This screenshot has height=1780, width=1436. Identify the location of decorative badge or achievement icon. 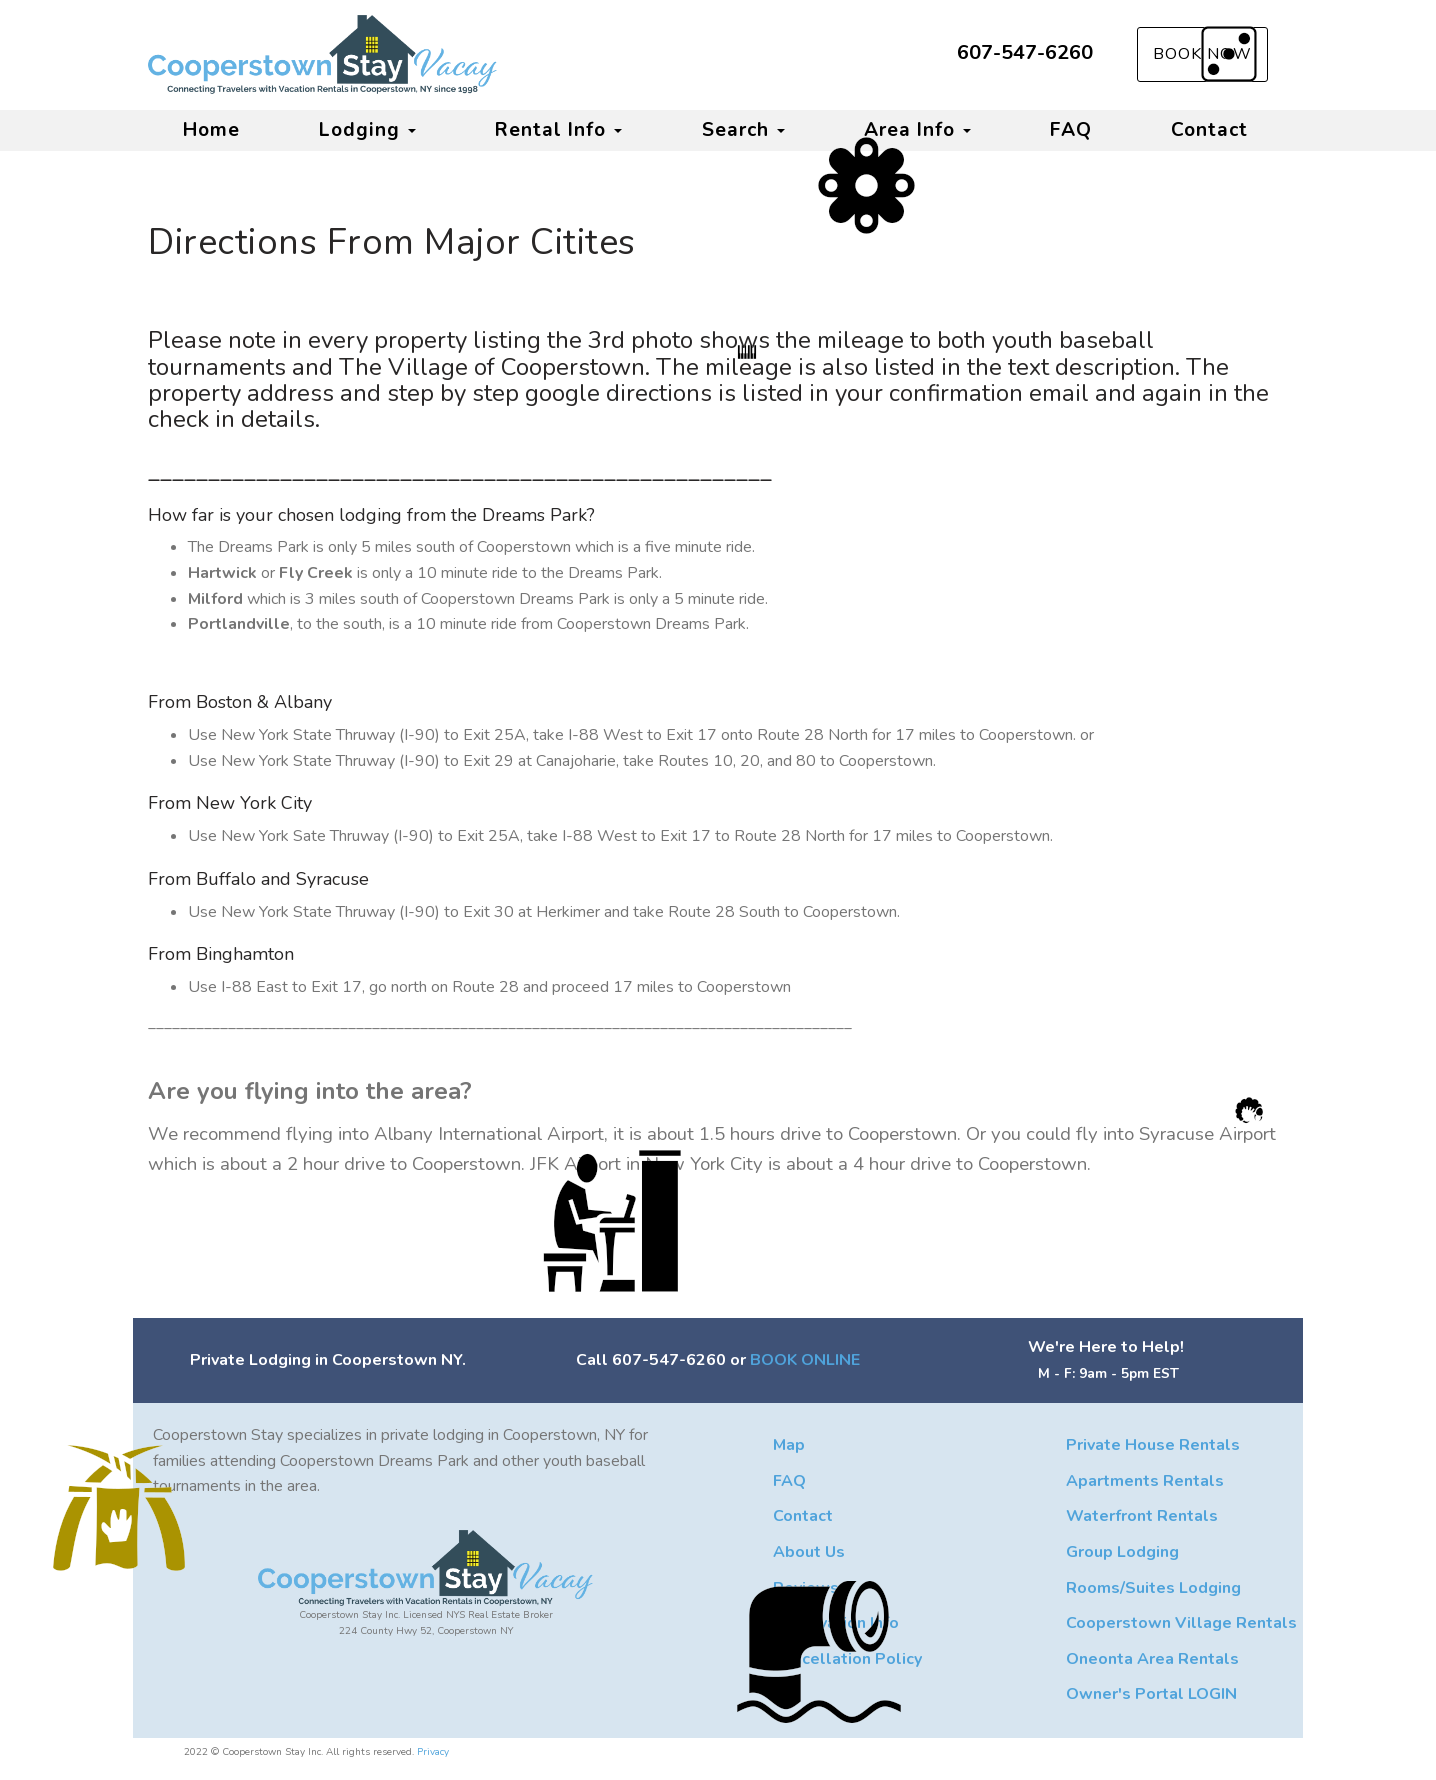
(866, 185).